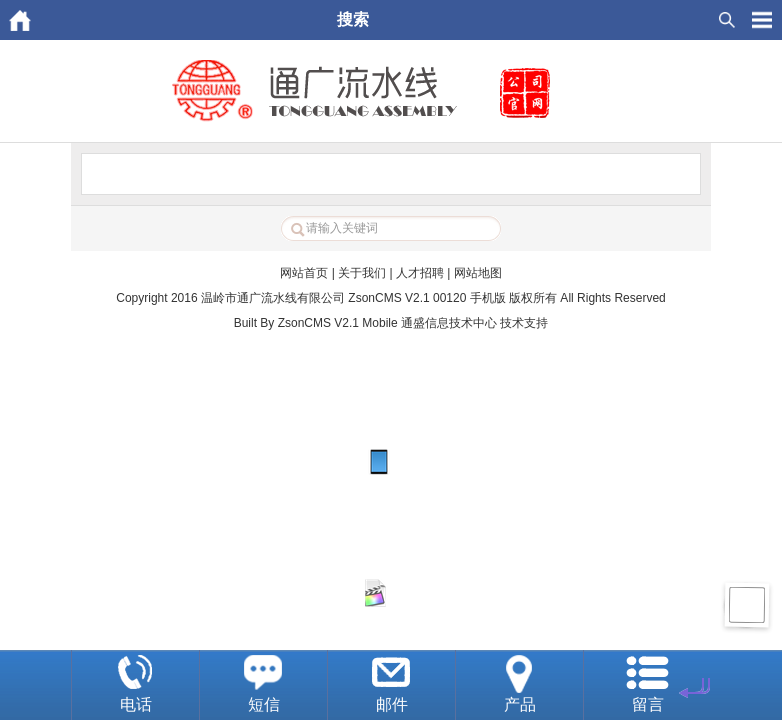  What do you see at coordinates (694, 686) in the screenshot?
I see `reply to all recipients in an email thread` at bounding box center [694, 686].